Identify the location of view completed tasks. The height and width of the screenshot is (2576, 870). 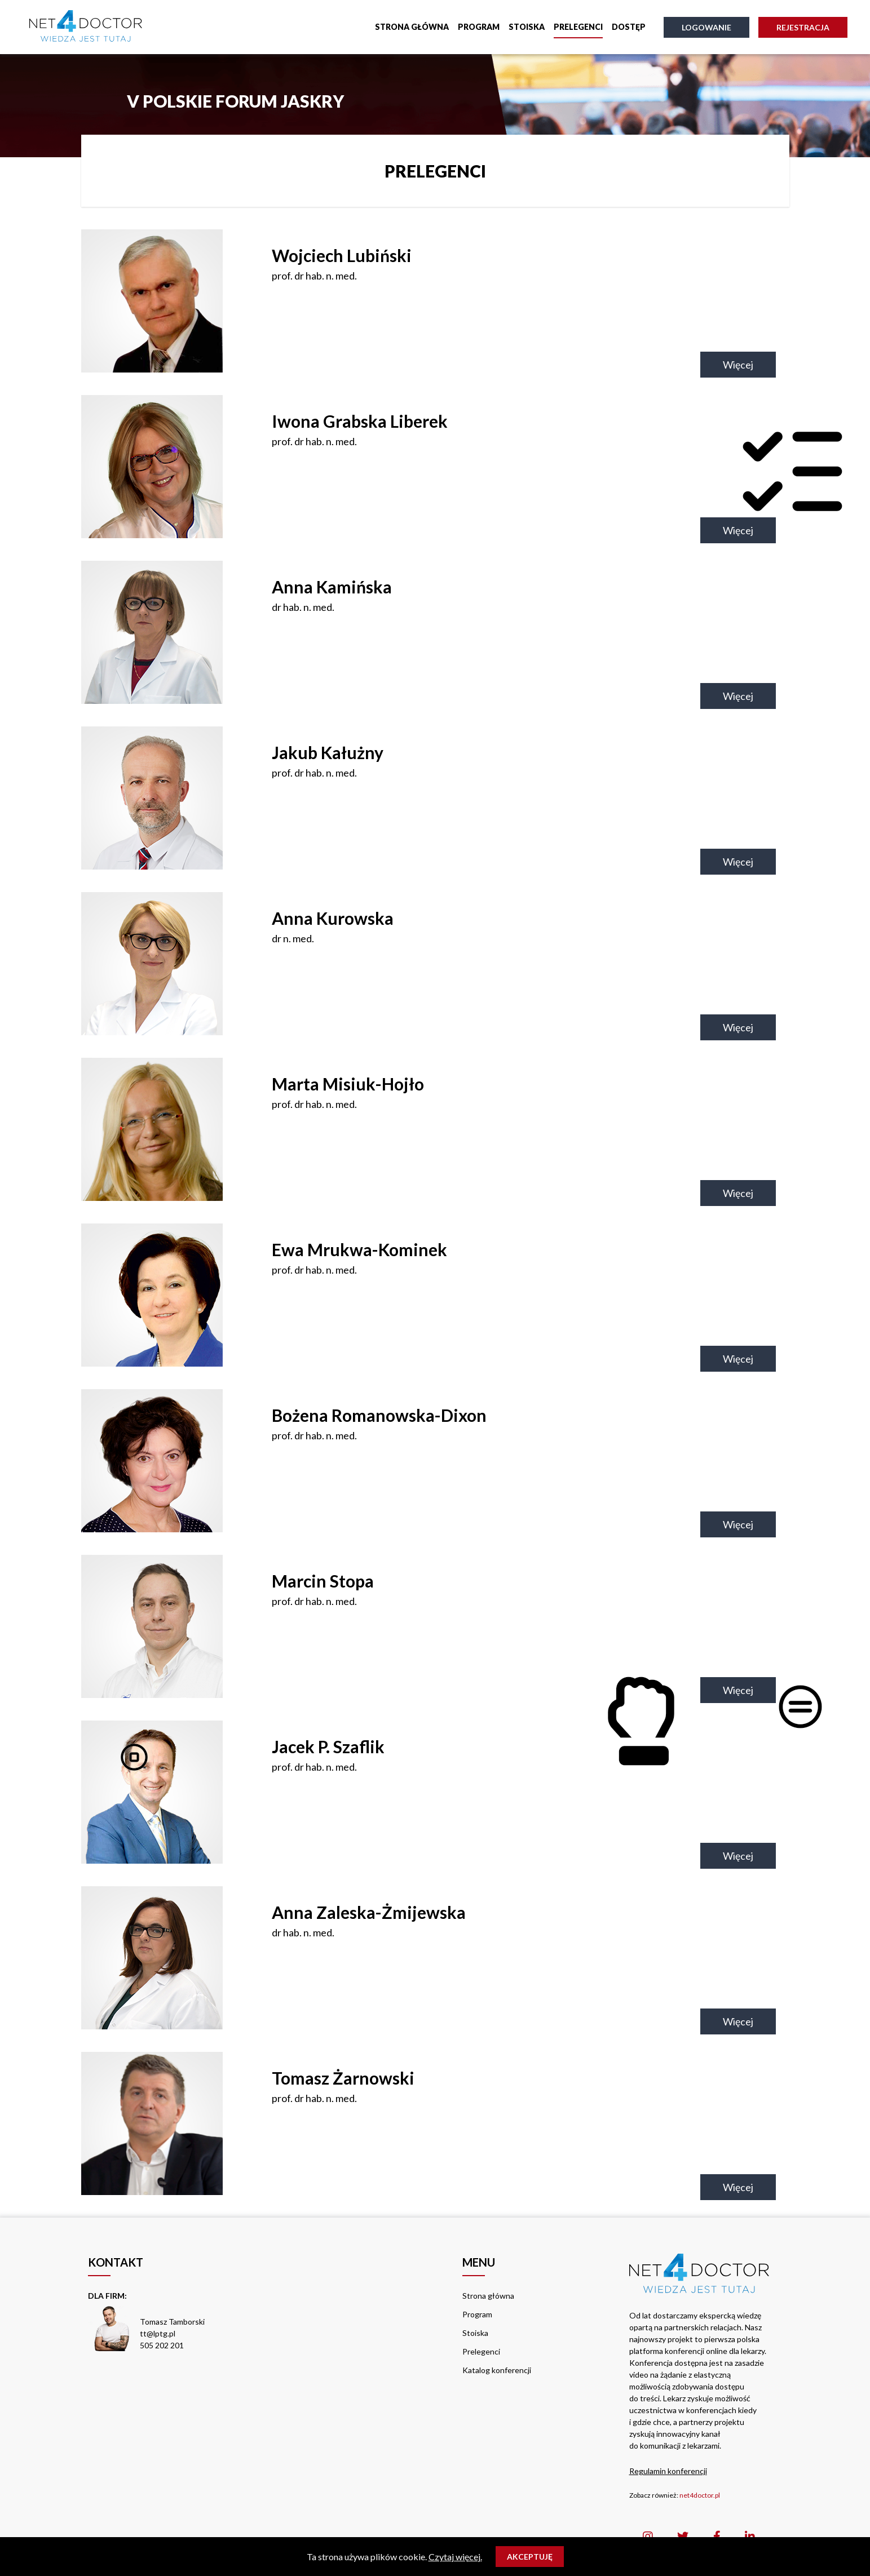
(792, 471).